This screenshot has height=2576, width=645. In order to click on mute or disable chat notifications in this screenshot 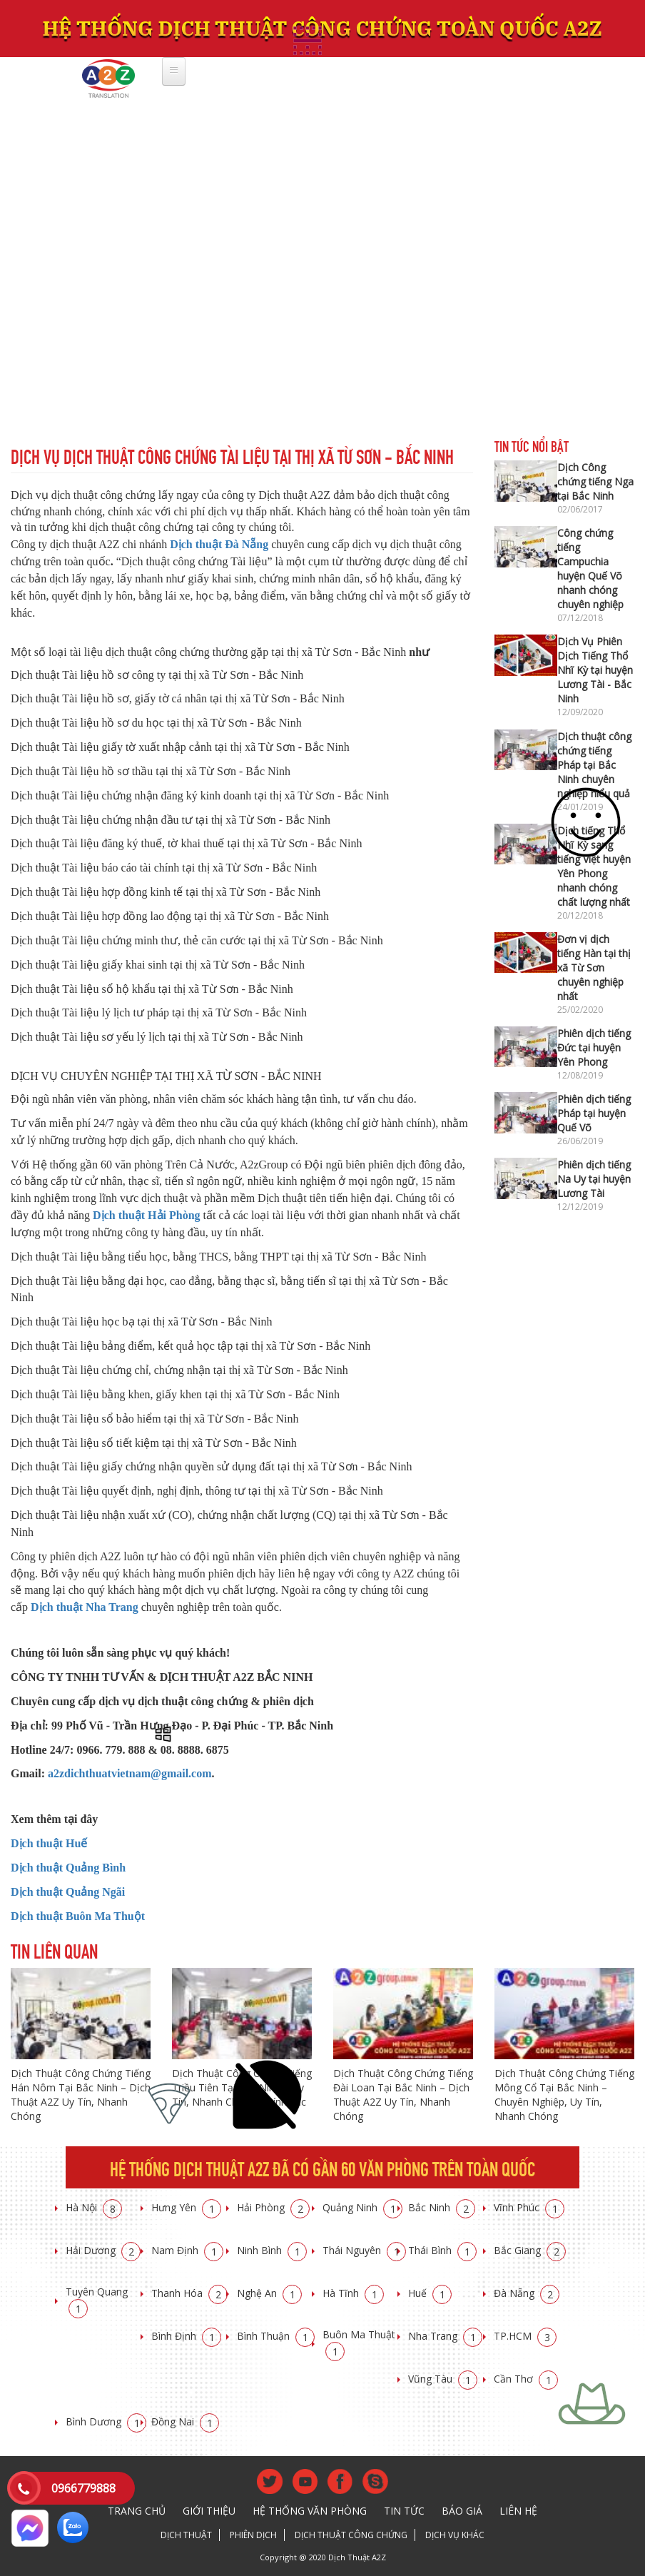, I will do `click(265, 2096)`.